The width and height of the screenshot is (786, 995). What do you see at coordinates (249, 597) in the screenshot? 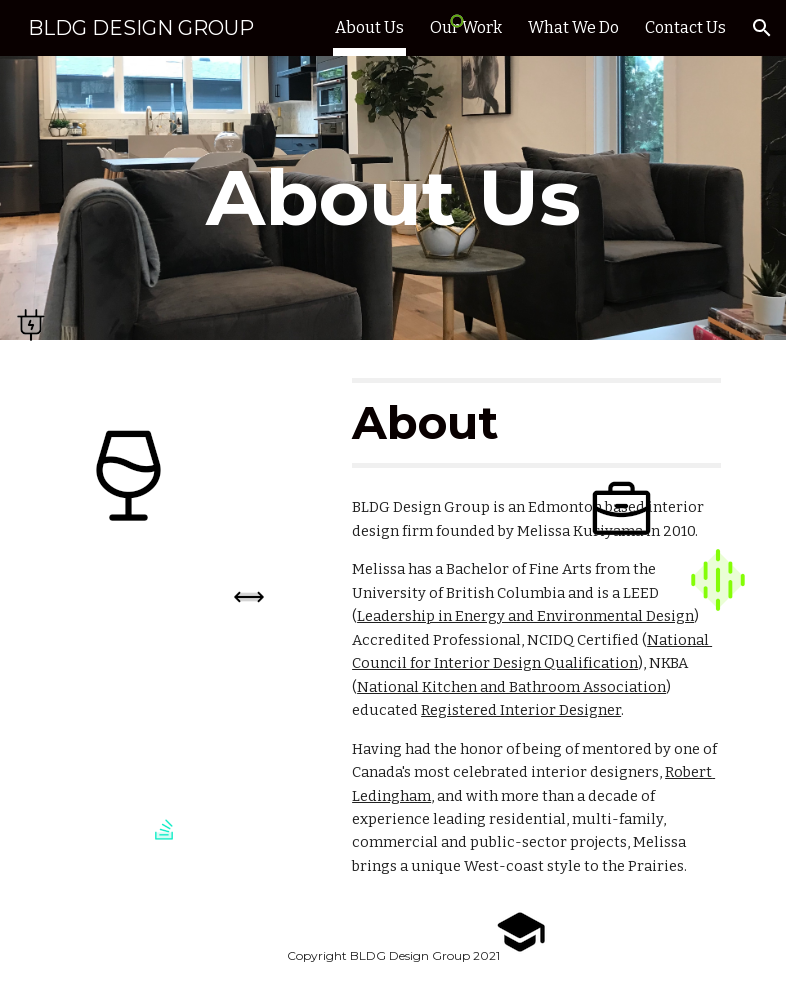
I see `resize element horizontally` at bounding box center [249, 597].